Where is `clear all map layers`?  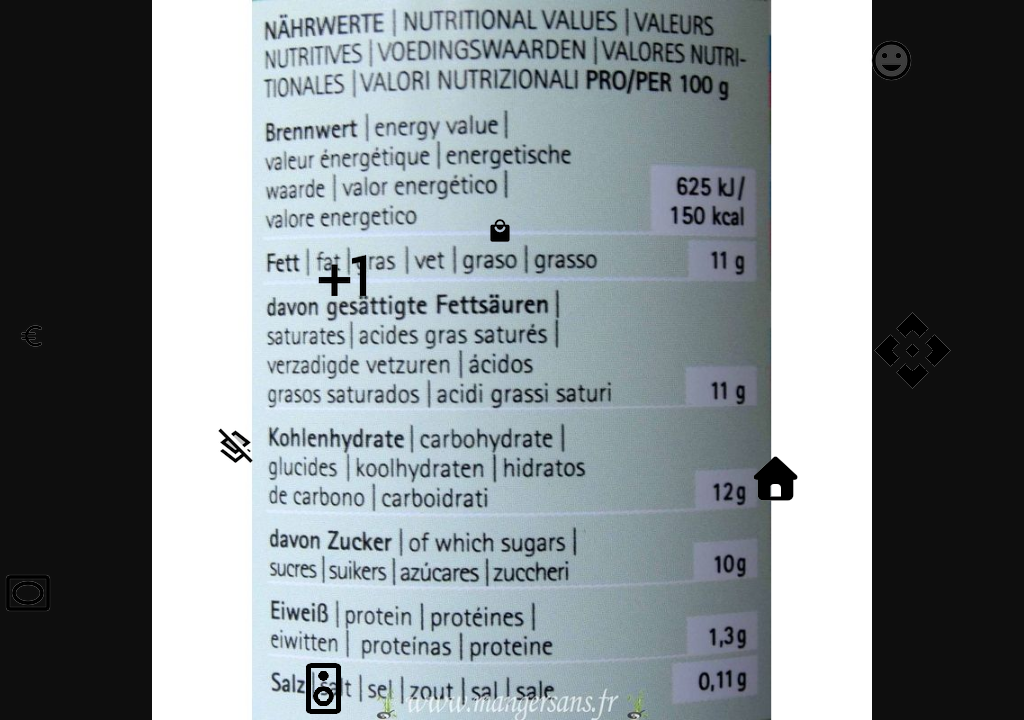 clear all map layers is located at coordinates (235, 447).